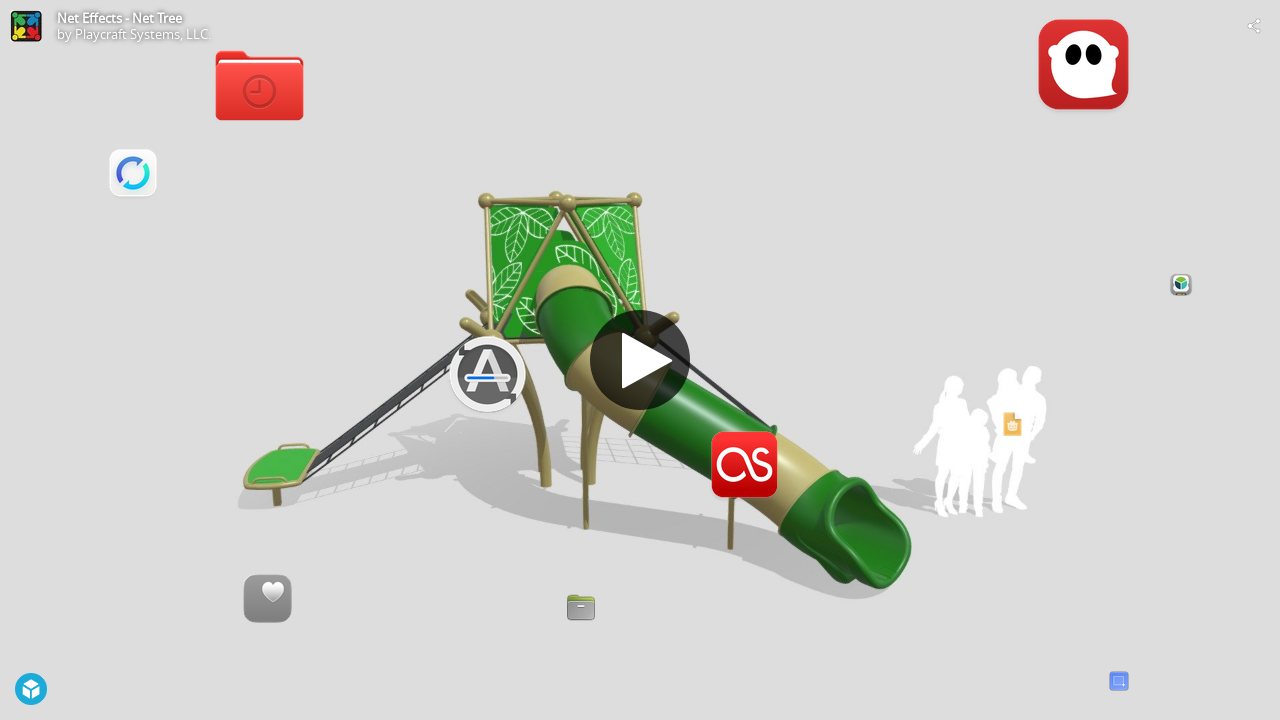 Image resolution: width=1280 pixels, height=720 pixels. Describe the element at coordinates (1181, 285) in the screenshot. I see `open disk partitioning utility` at that location.